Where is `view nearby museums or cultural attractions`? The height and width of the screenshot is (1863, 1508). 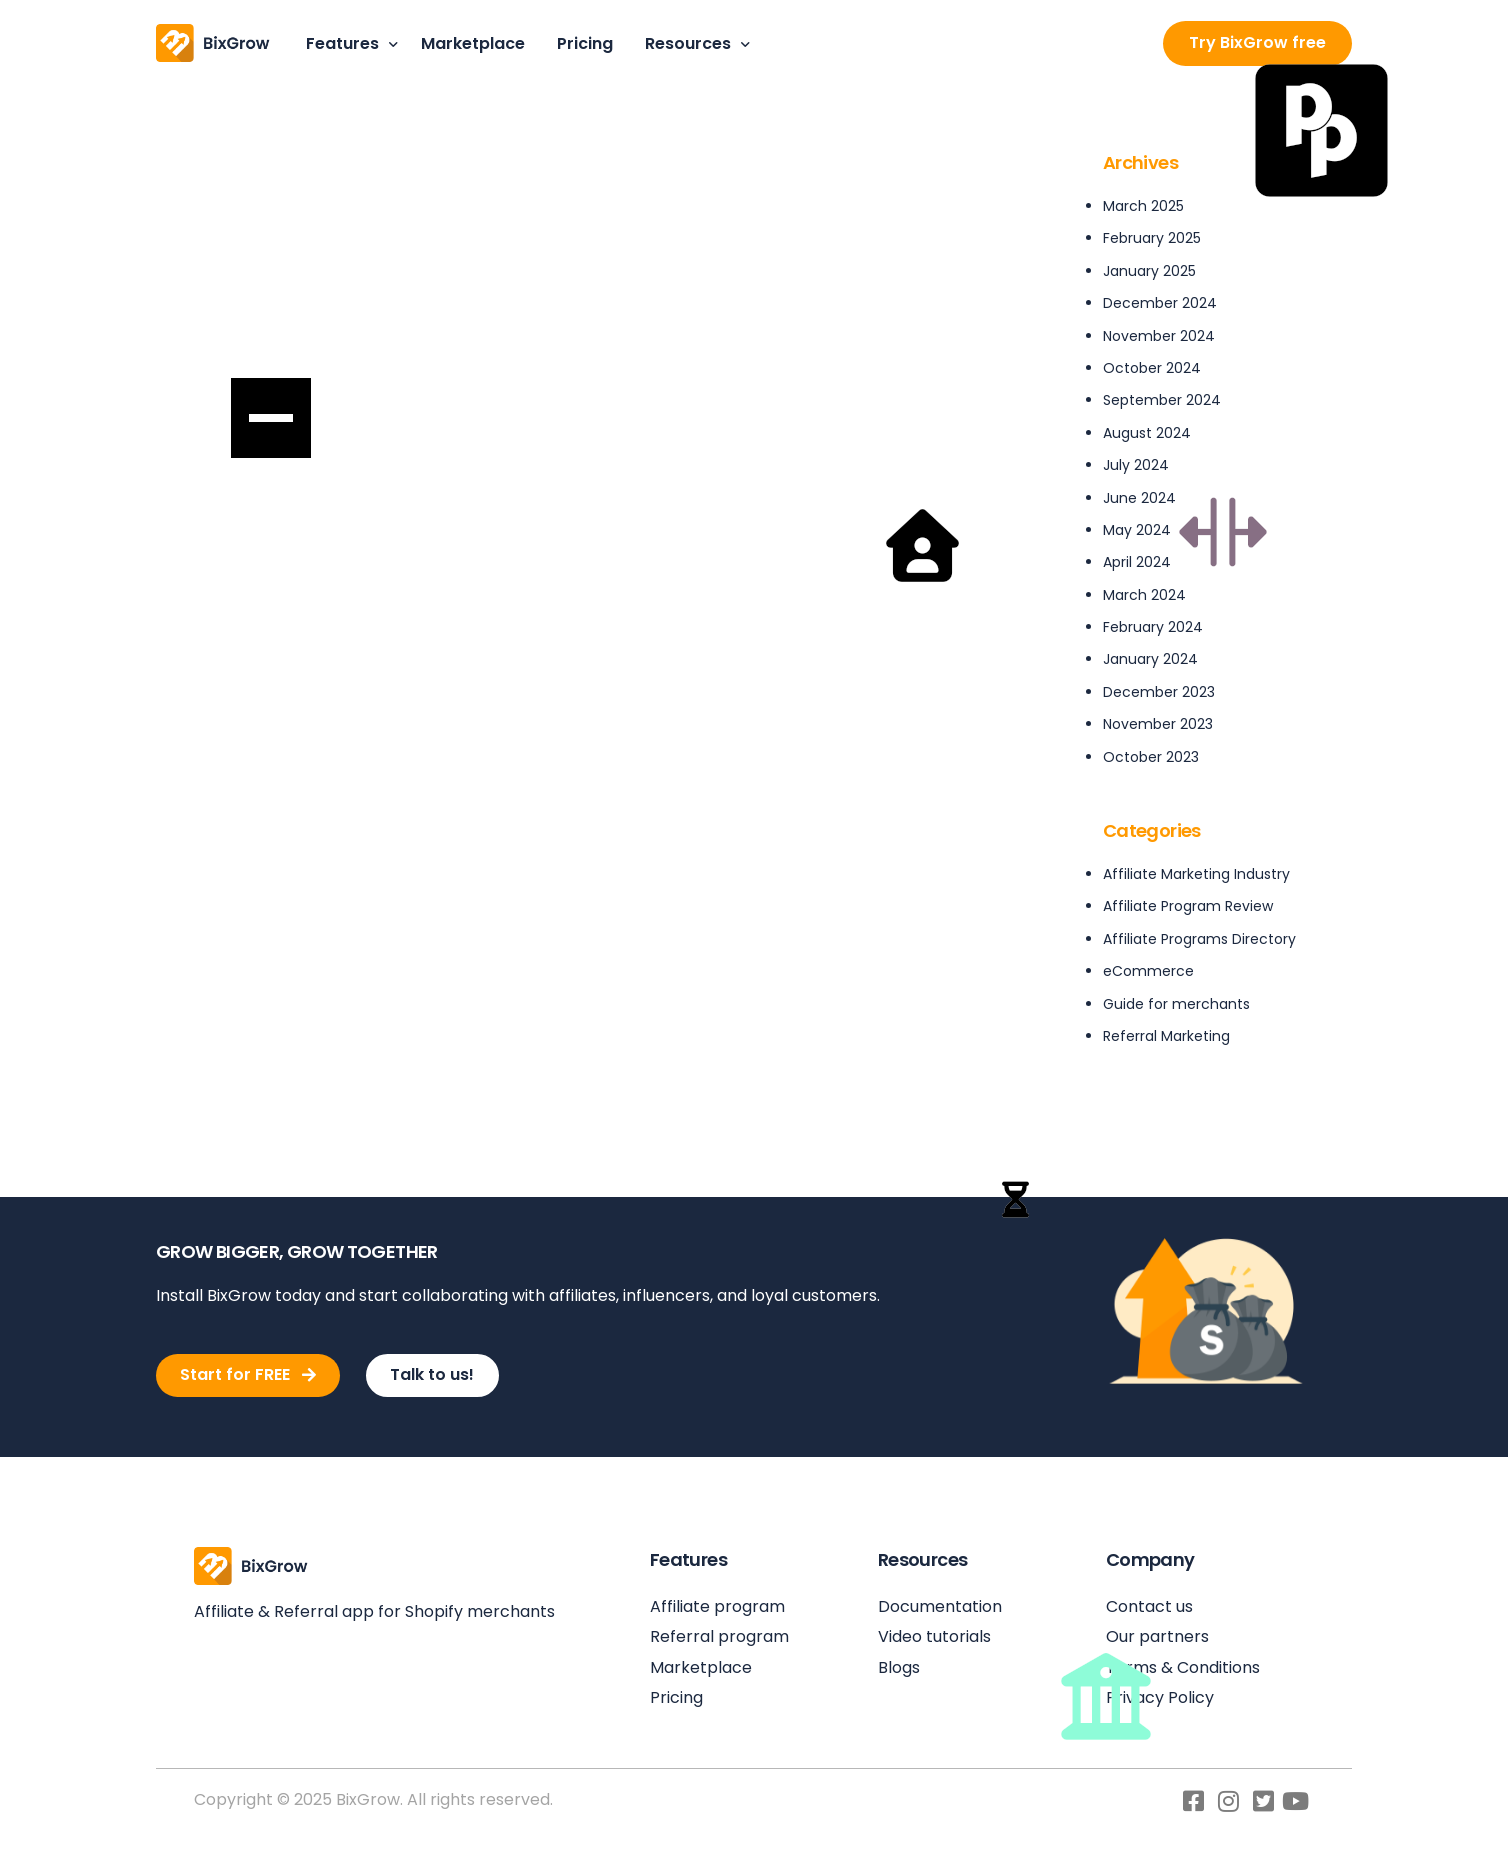
view nearby museums or cultural attractions is located at coordinates (1106, 1695).